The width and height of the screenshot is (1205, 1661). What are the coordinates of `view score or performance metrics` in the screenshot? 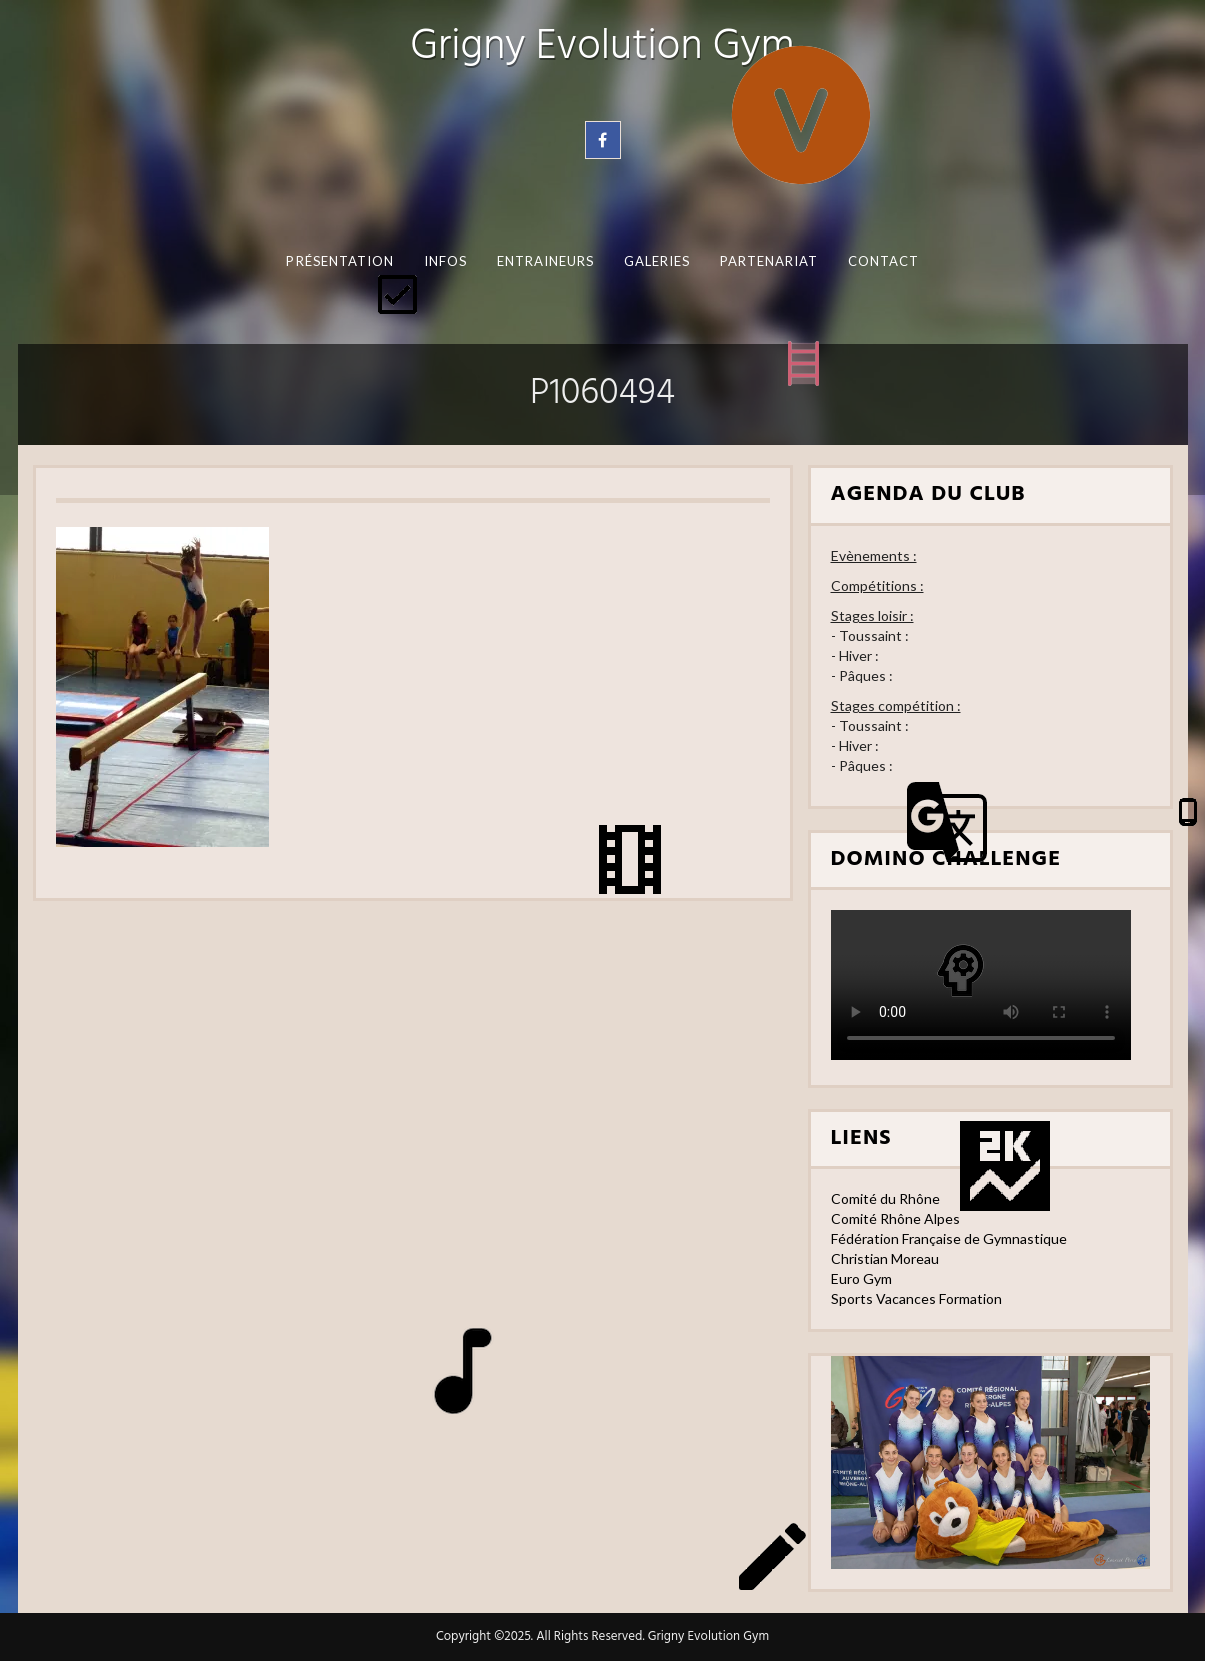 It's located at (1005, 1166).